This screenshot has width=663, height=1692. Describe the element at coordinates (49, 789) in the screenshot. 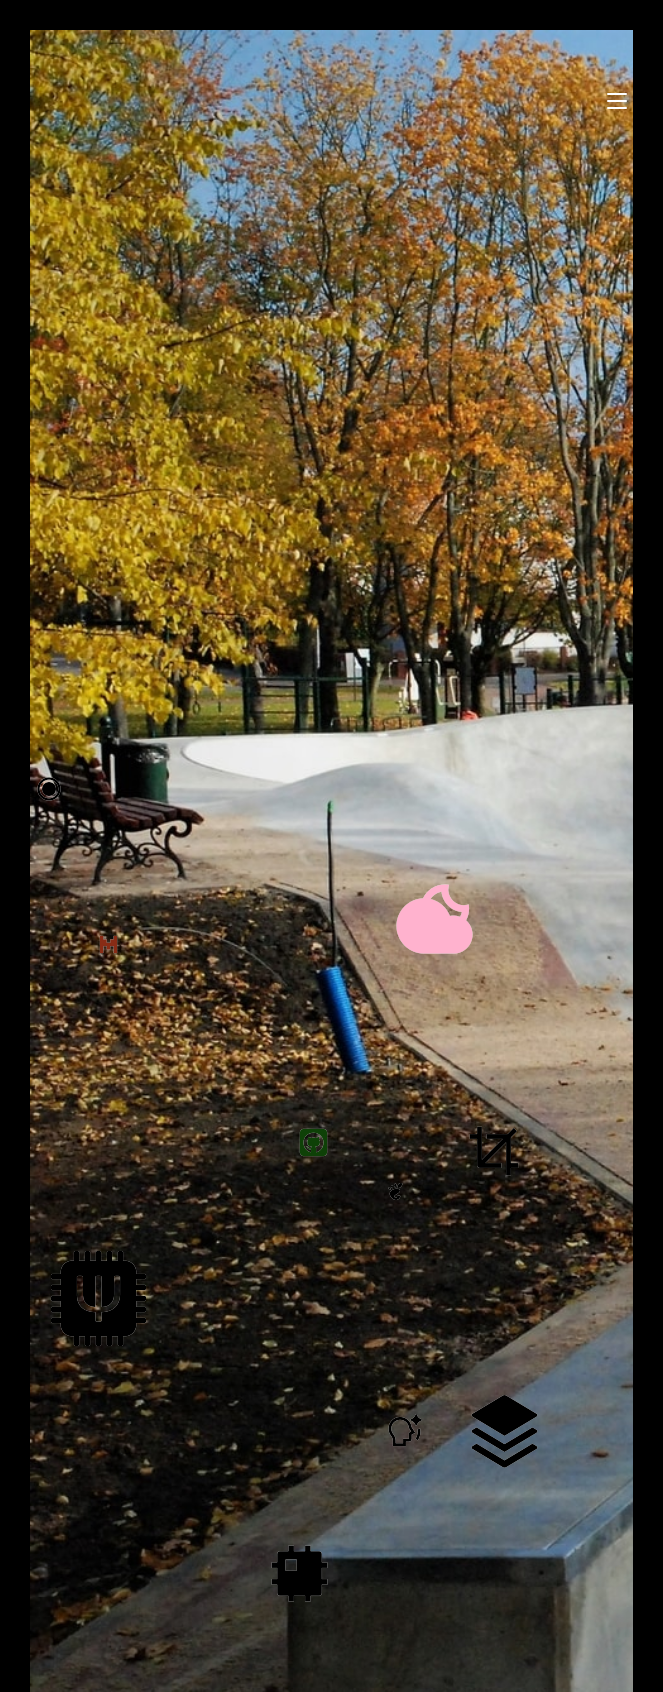

I see `indicates loading or processing in progress` at that location.